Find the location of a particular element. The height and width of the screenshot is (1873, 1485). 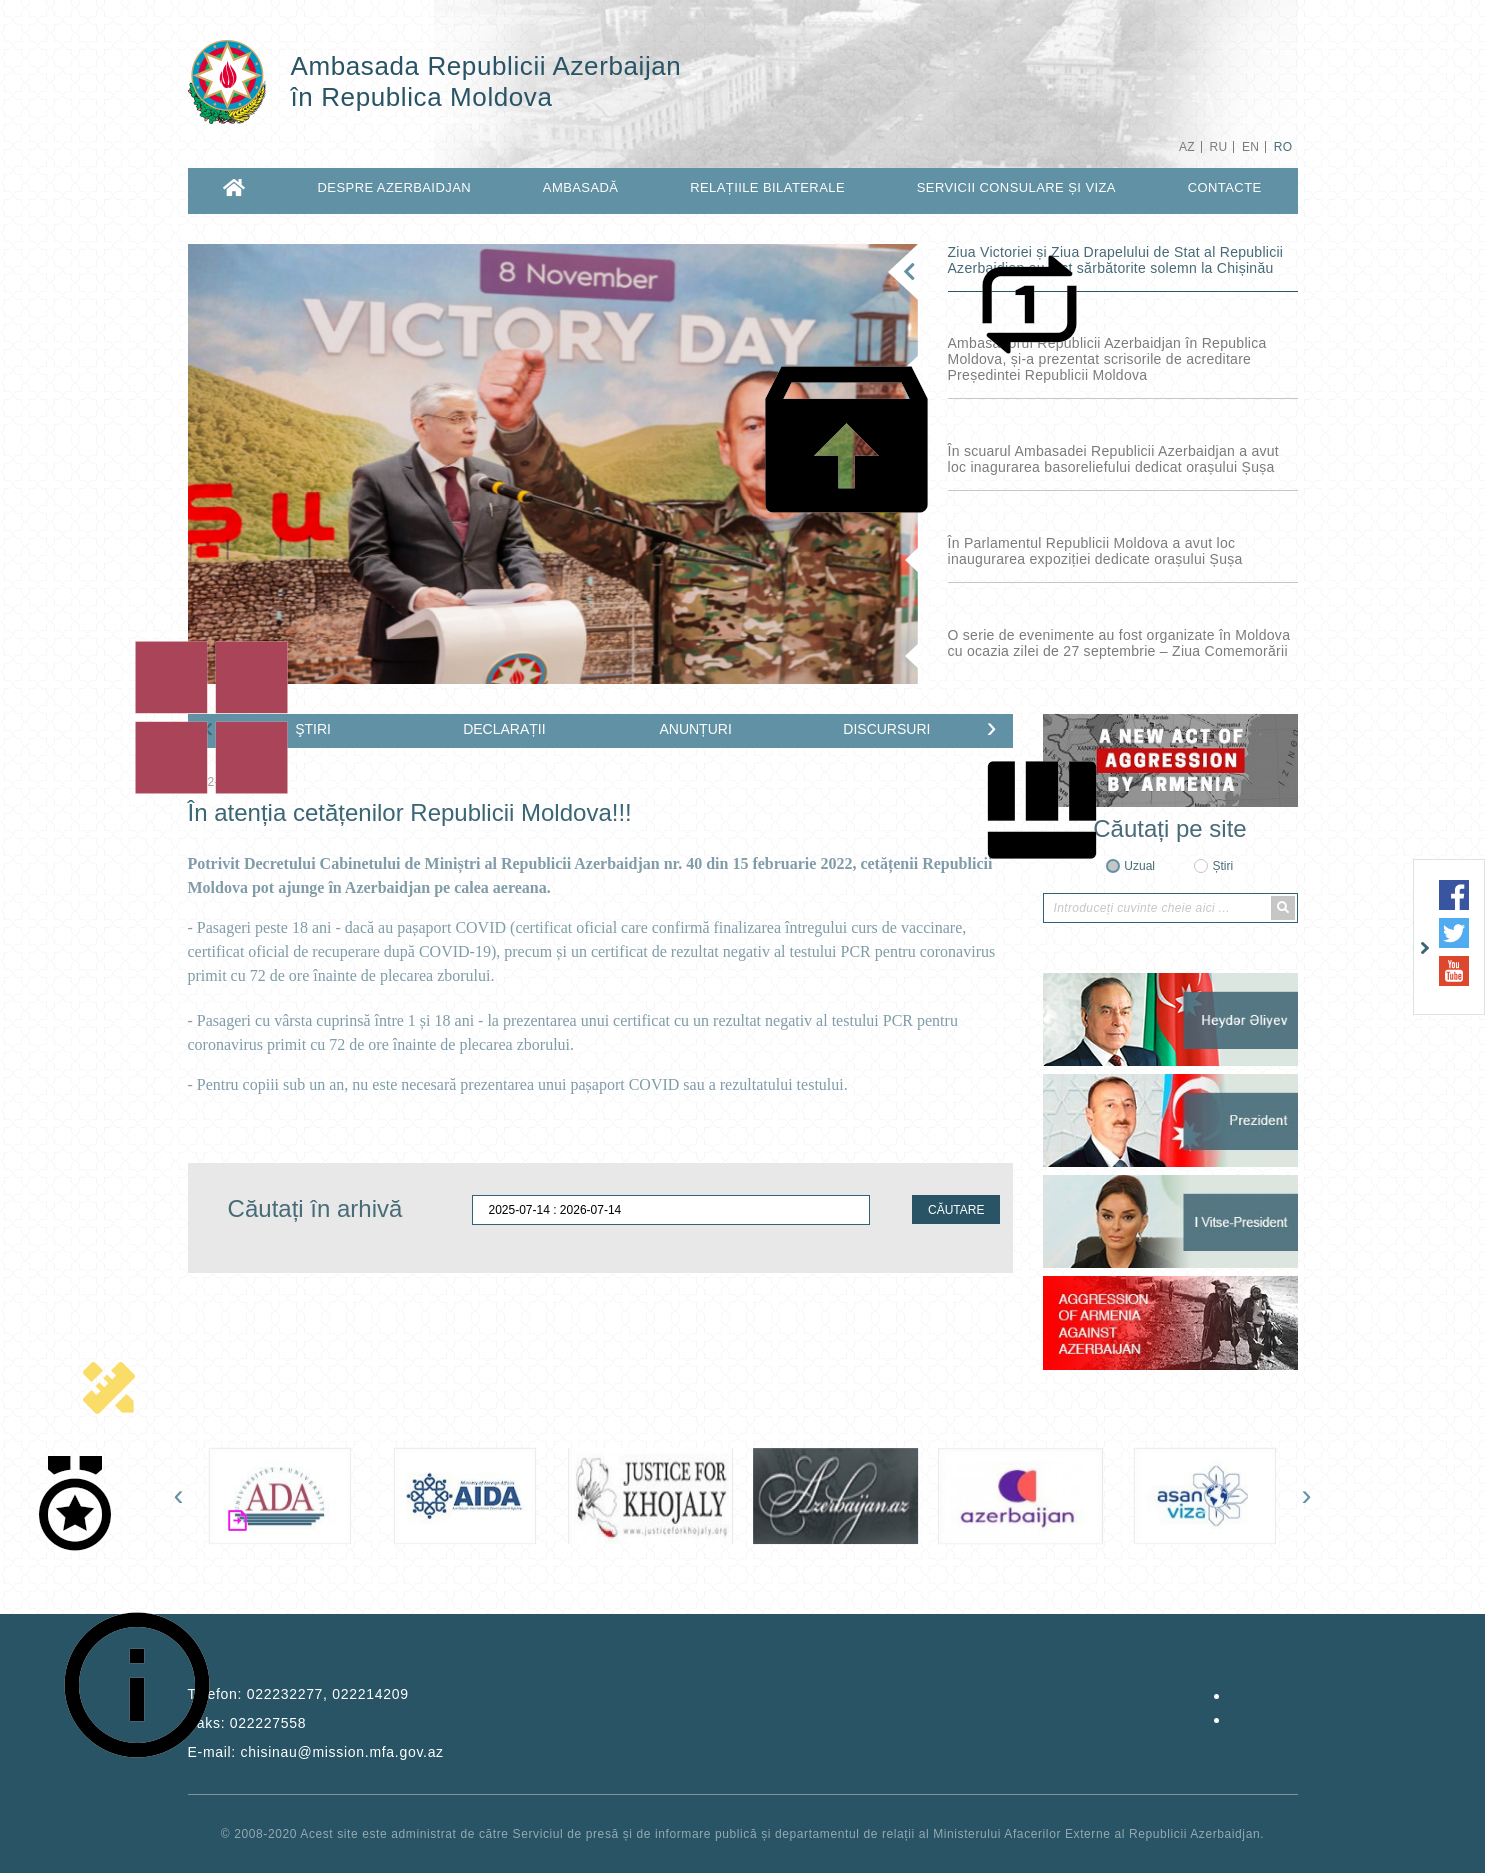

access design tools is located at coordinates (109, 1388).